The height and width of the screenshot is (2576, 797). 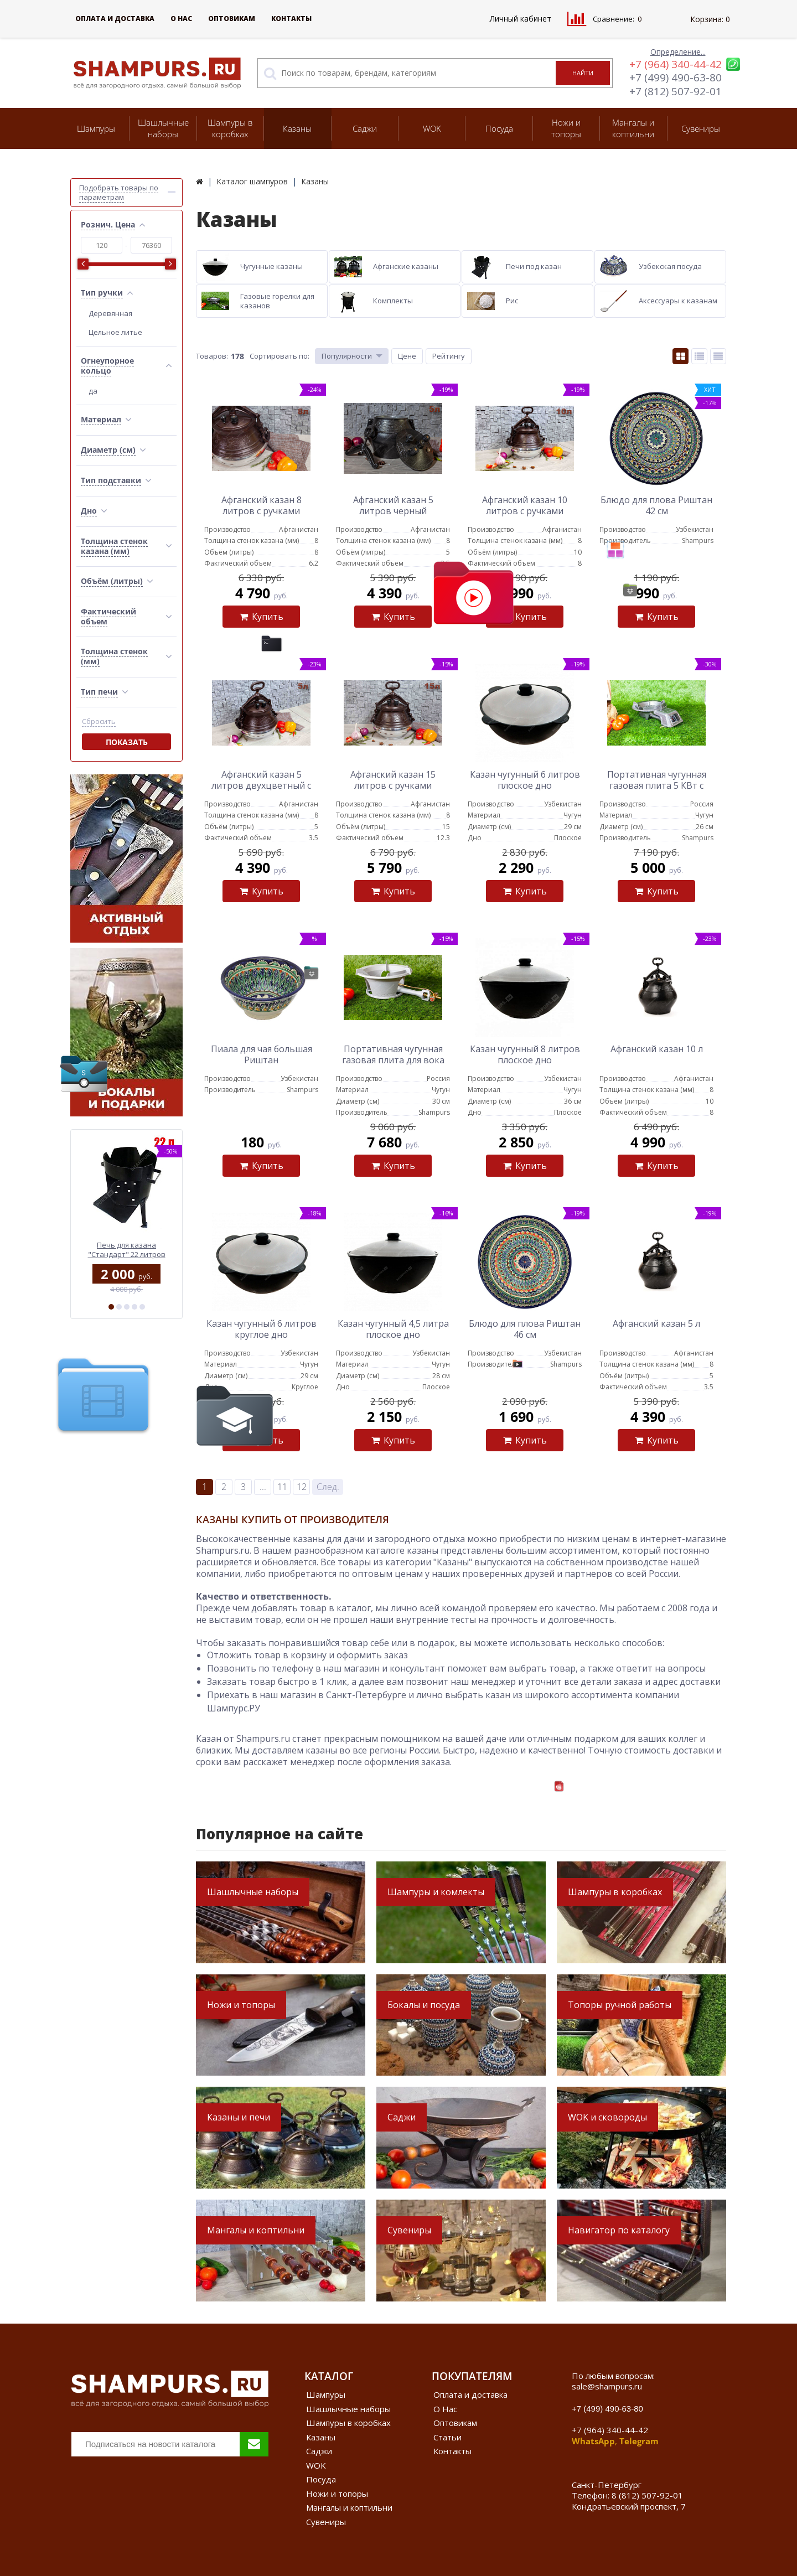 I want to click on open your movie files folder, so click(x=517, y=1364).